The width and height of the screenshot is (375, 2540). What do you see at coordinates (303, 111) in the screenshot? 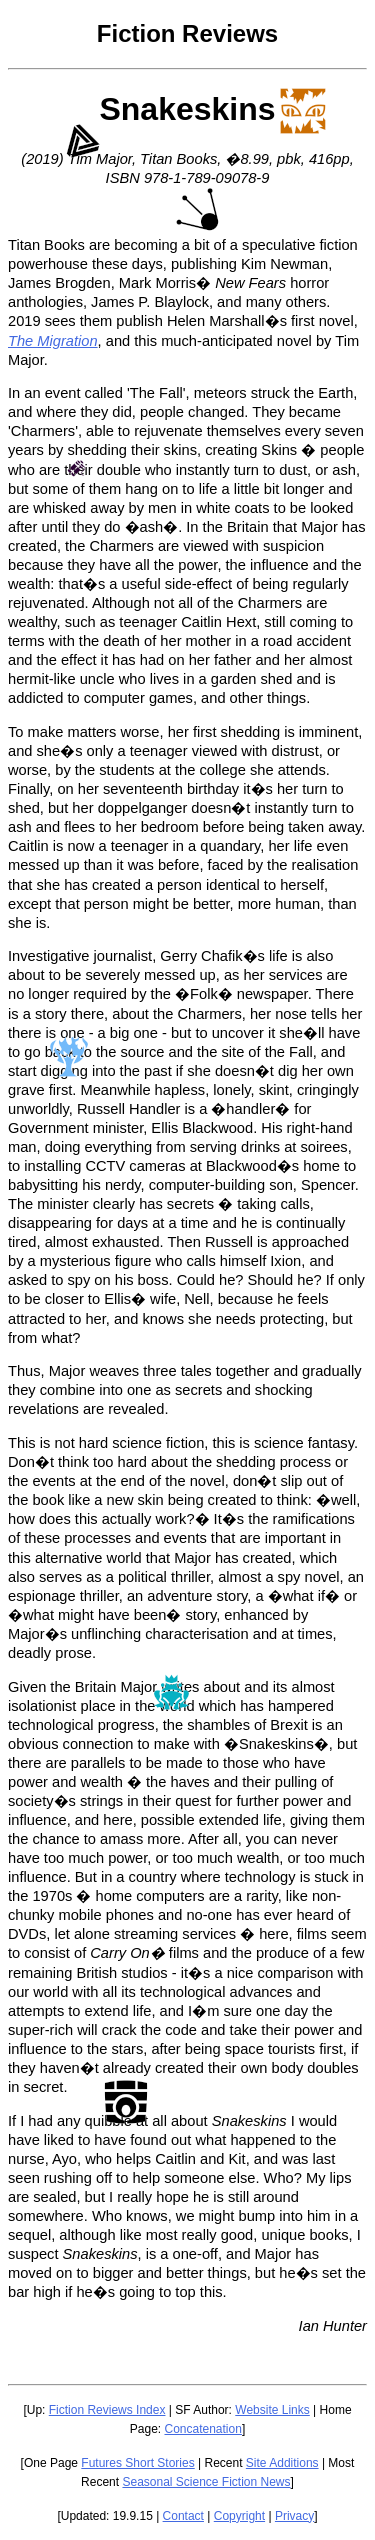
I see `toggle hidden or invisible mode` at bounding box center [303, 111].